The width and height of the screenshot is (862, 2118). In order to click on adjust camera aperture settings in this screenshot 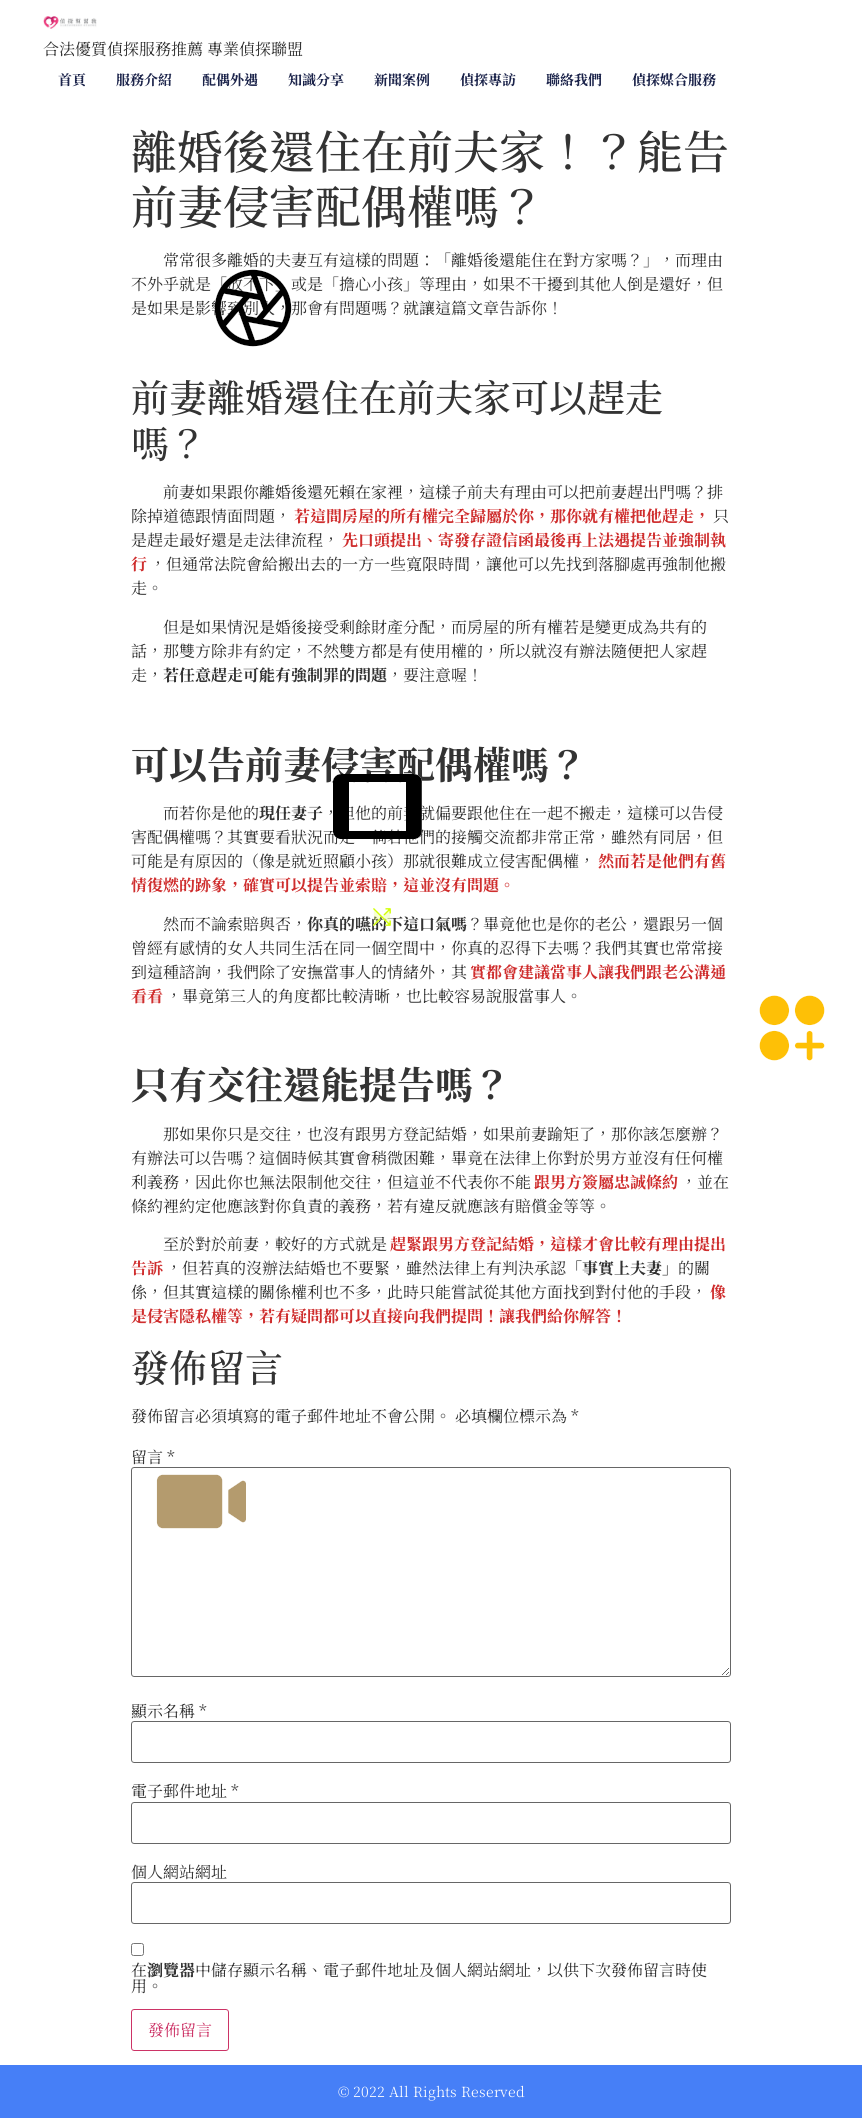, I will do `click(253, 308)`.